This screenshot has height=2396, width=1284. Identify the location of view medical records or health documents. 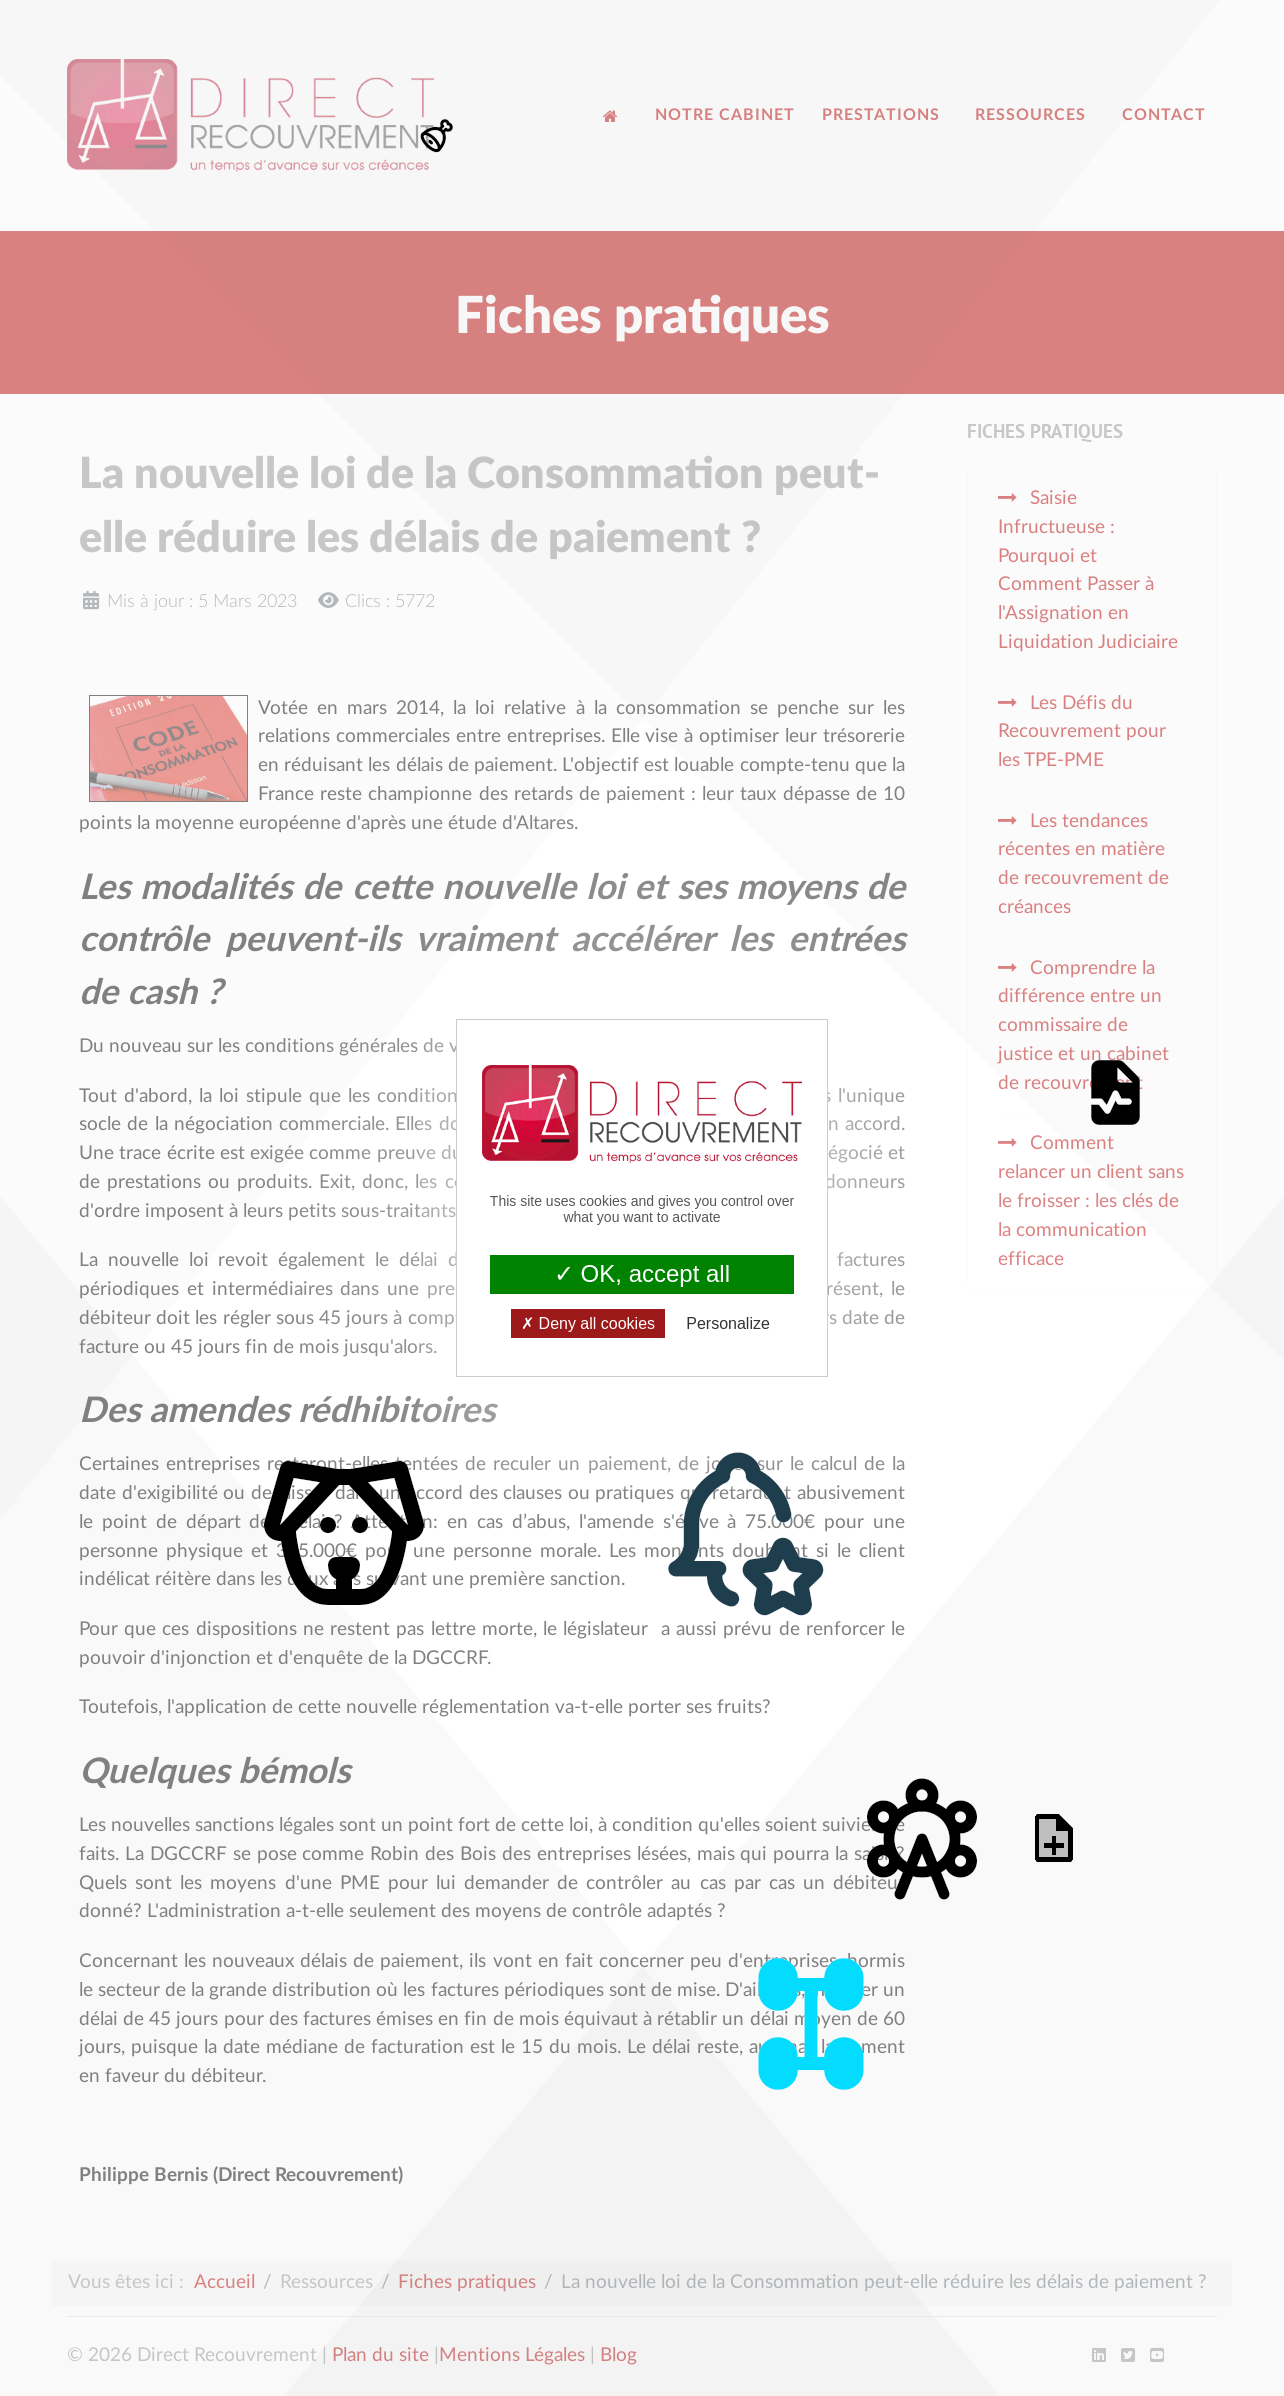
(1115, 1092).